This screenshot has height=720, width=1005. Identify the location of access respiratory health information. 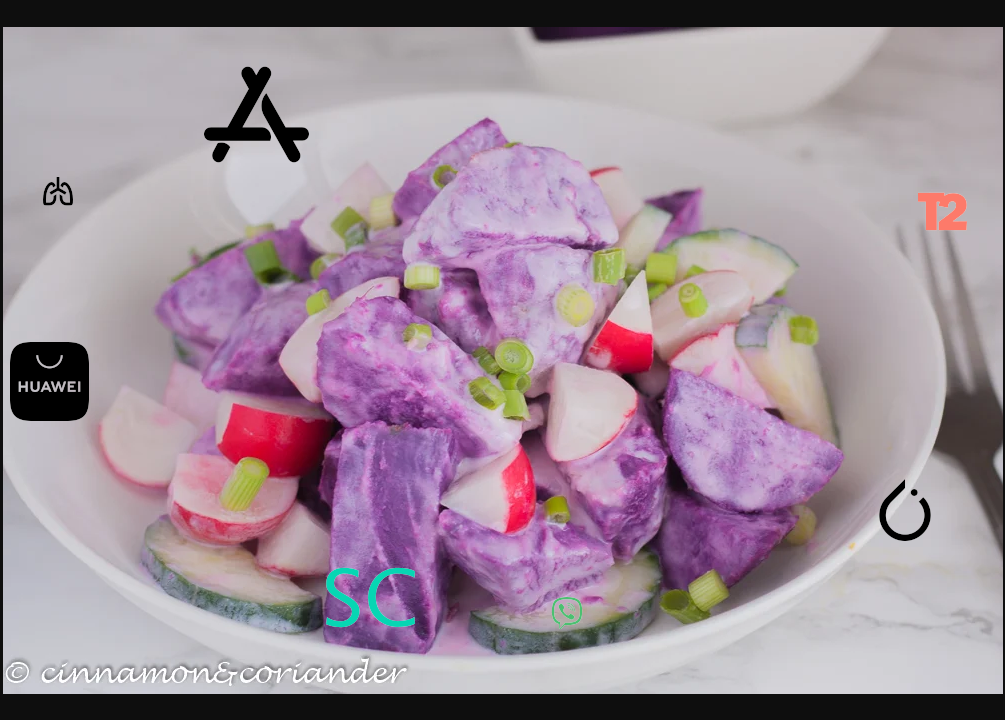
(58, 192).